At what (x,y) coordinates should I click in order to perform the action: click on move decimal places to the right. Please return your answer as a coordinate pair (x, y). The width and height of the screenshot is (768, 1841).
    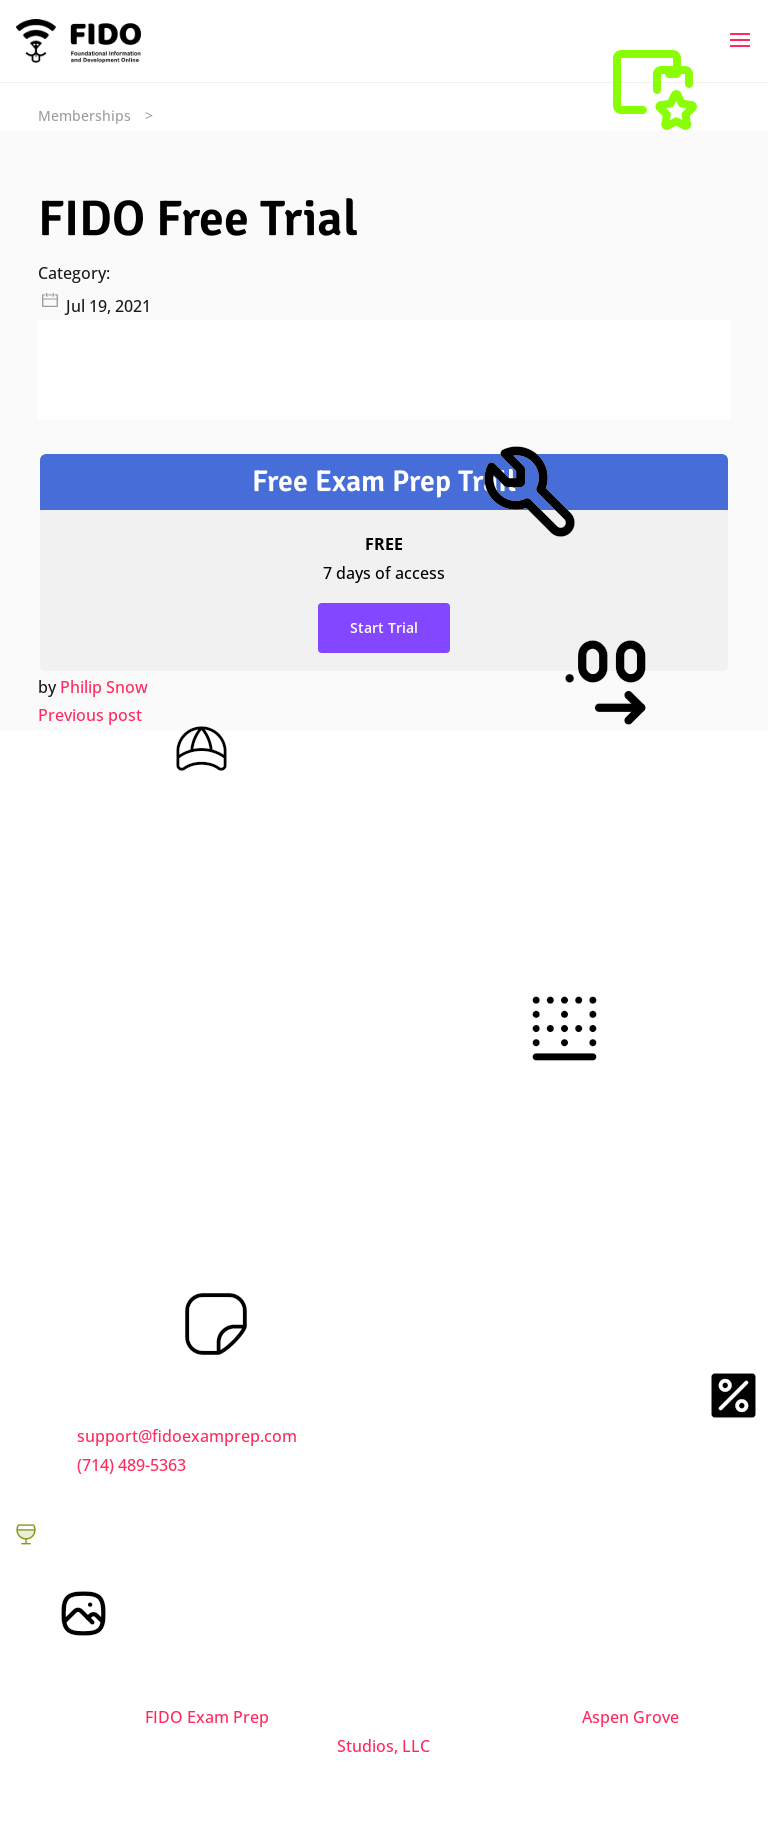
    Looking at the image, I should click on (607, 682).